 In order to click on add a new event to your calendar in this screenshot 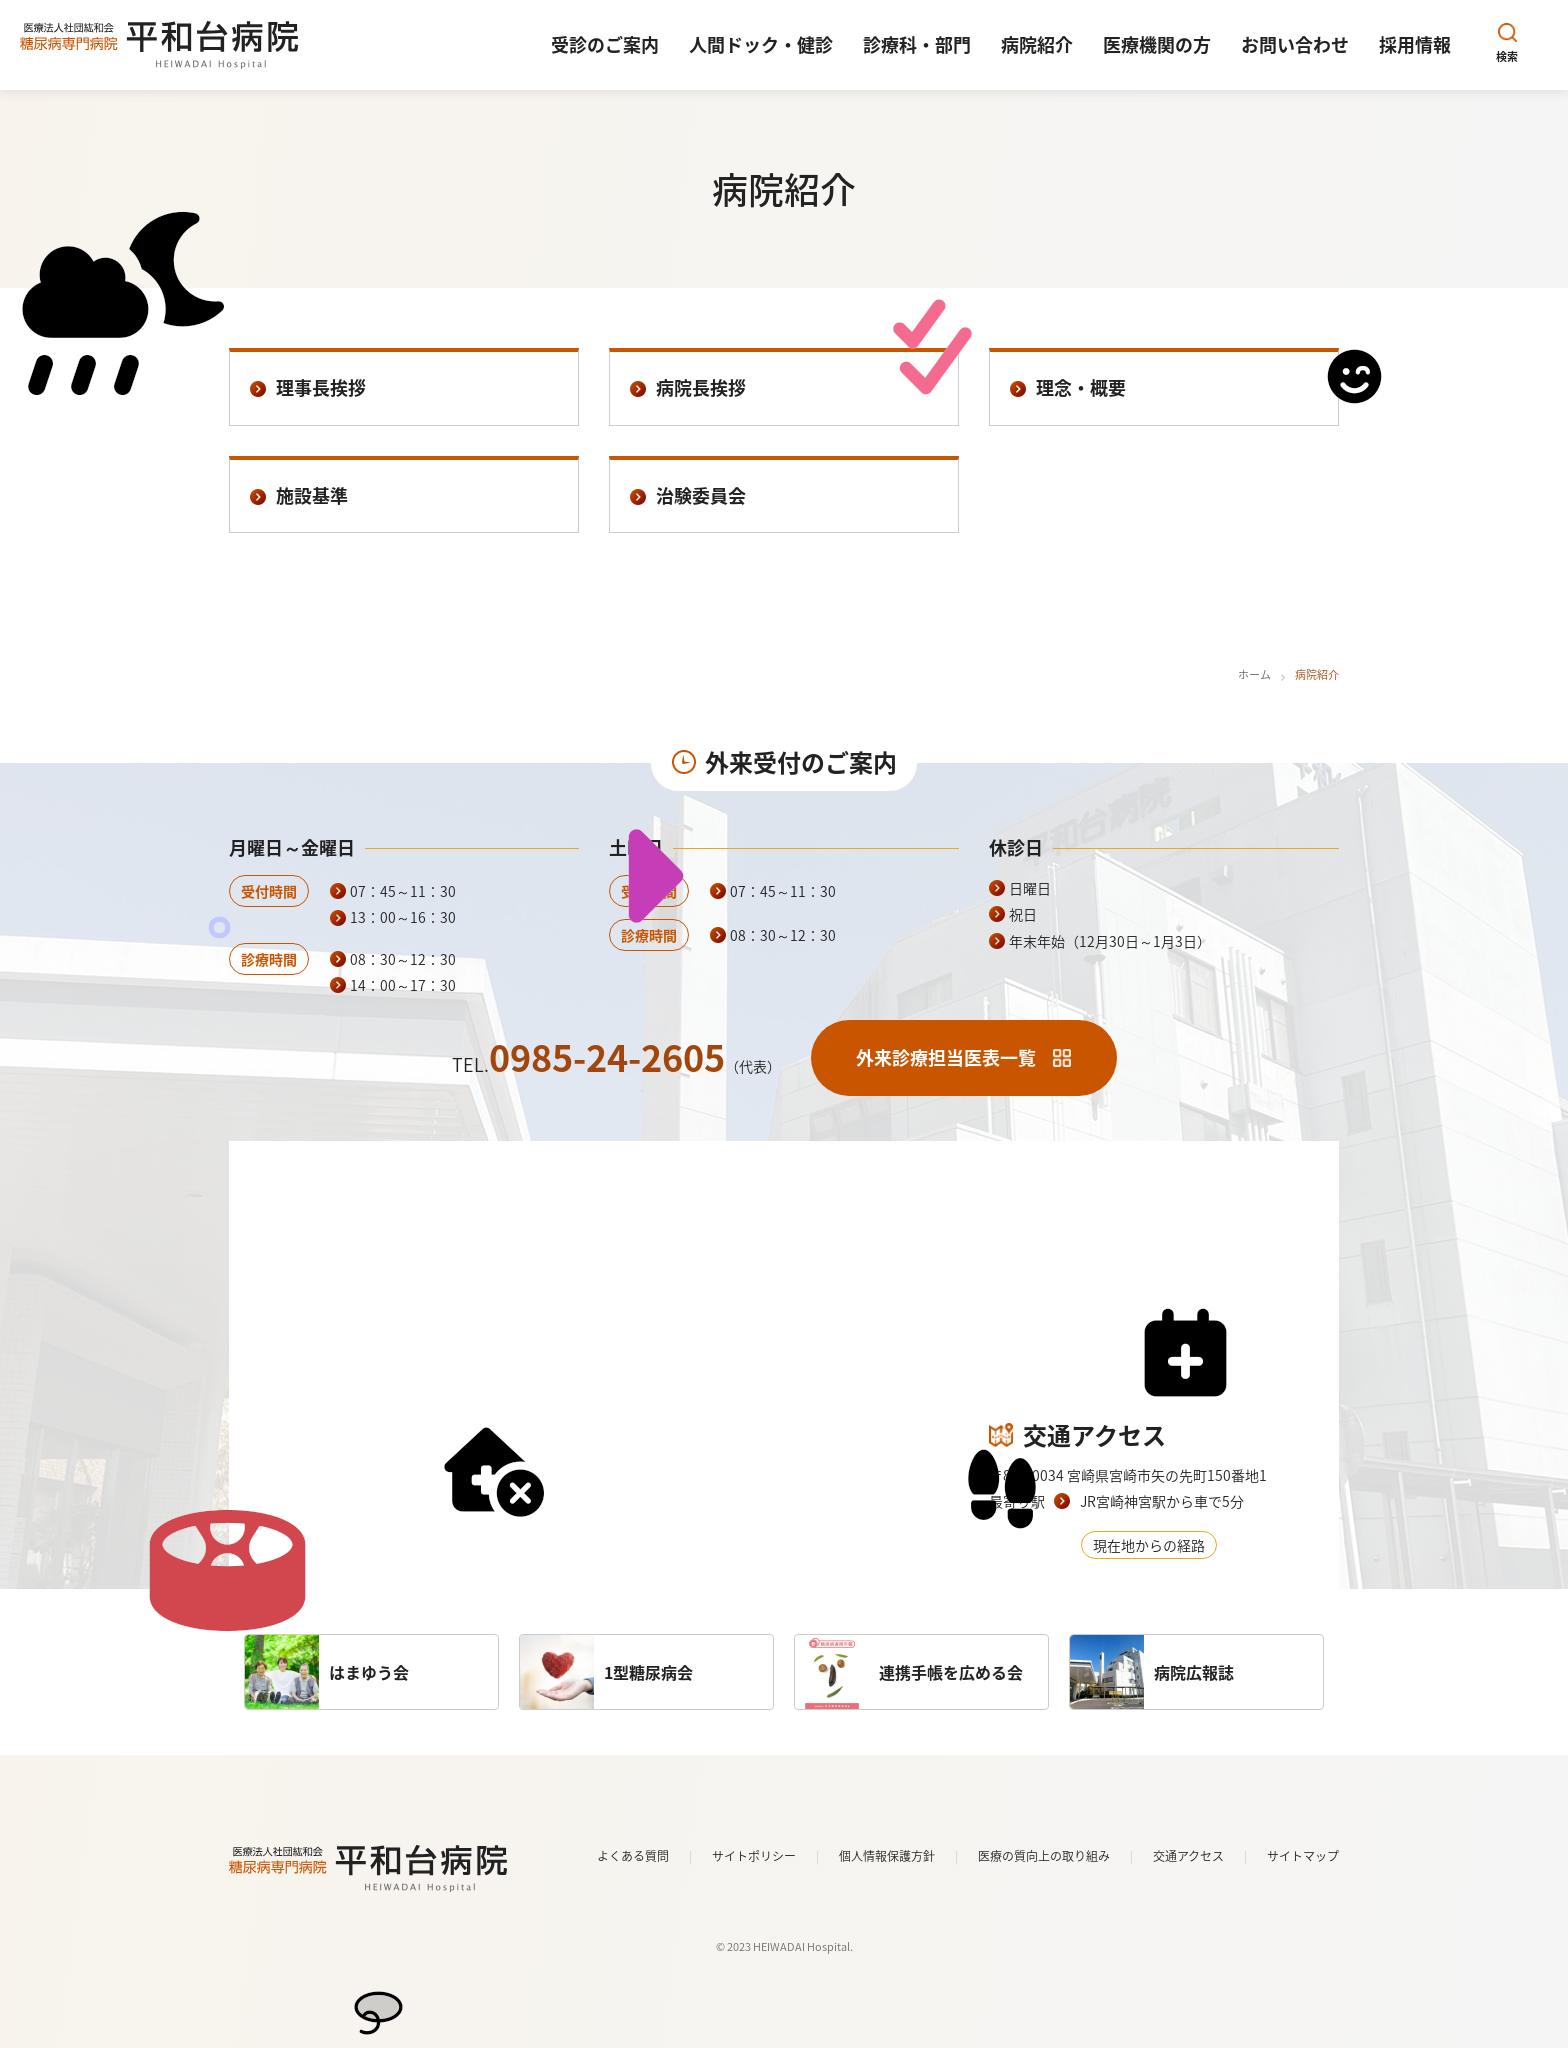, I will do `click(1185, 1355)`.